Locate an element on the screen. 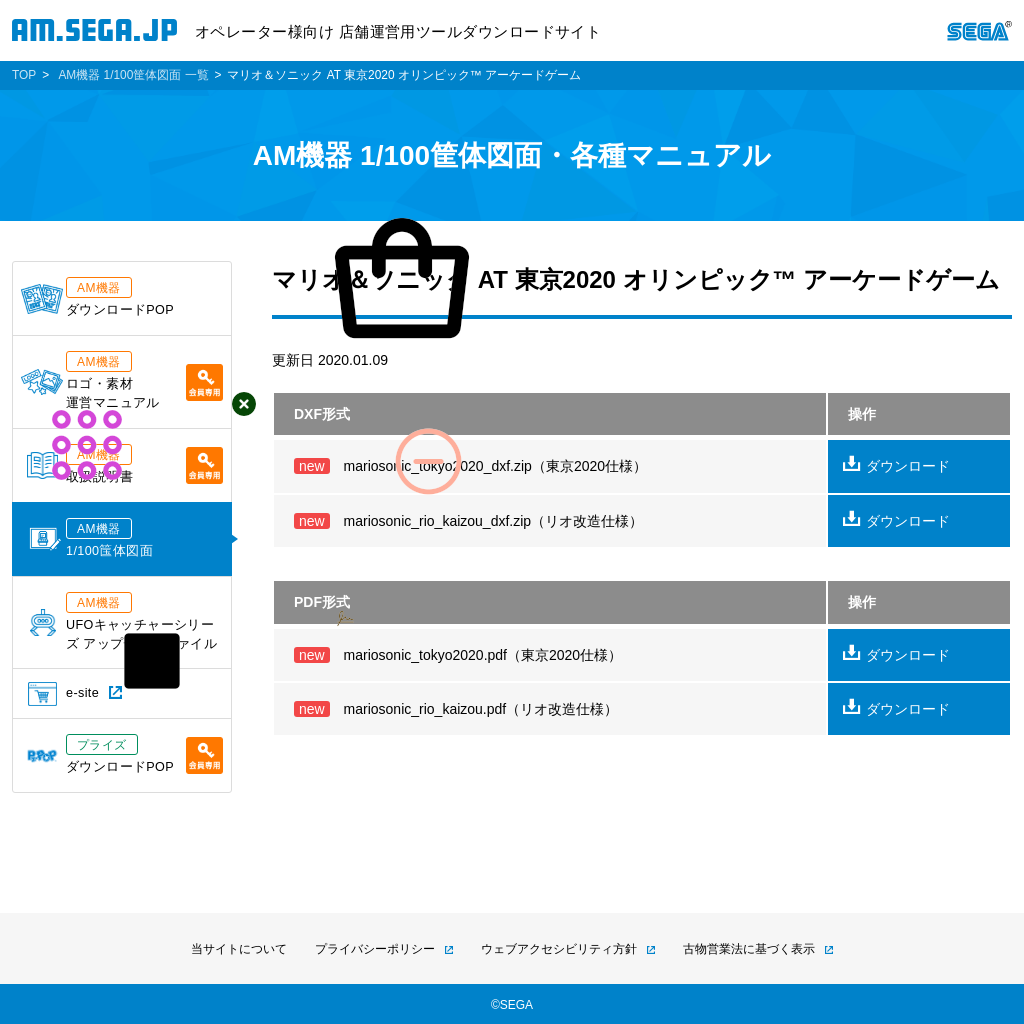 The width and height of the screenshot is (1024, 1024). open the app drawer or menu is located at coordinates (87, 445).